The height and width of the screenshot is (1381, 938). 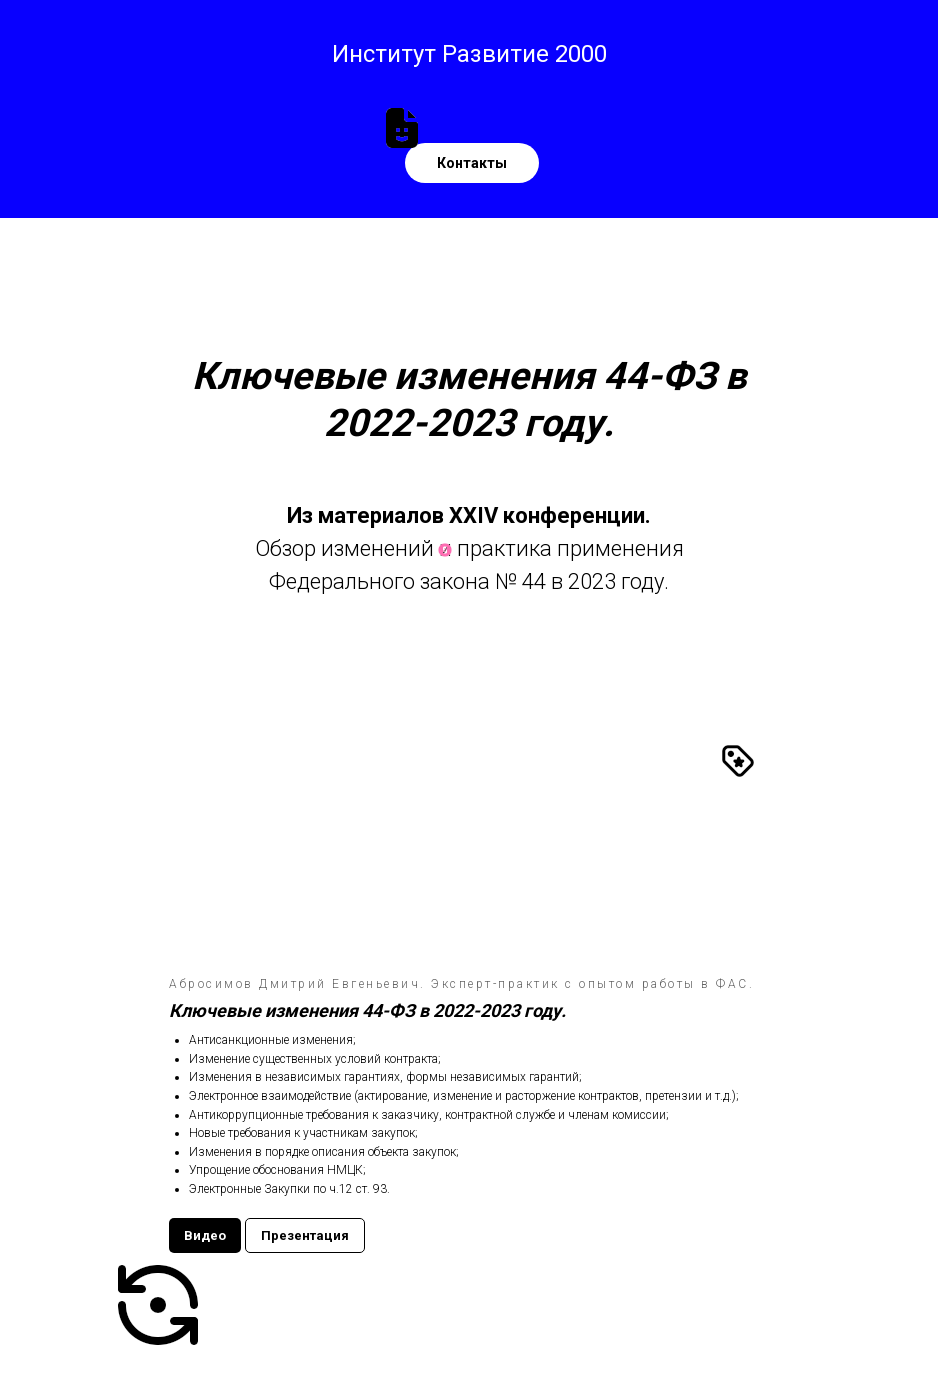 What do you see at coordinates (445, 550) in the screenshot?
I see `indicates a "small" size option` at bounding box center [445, 550].